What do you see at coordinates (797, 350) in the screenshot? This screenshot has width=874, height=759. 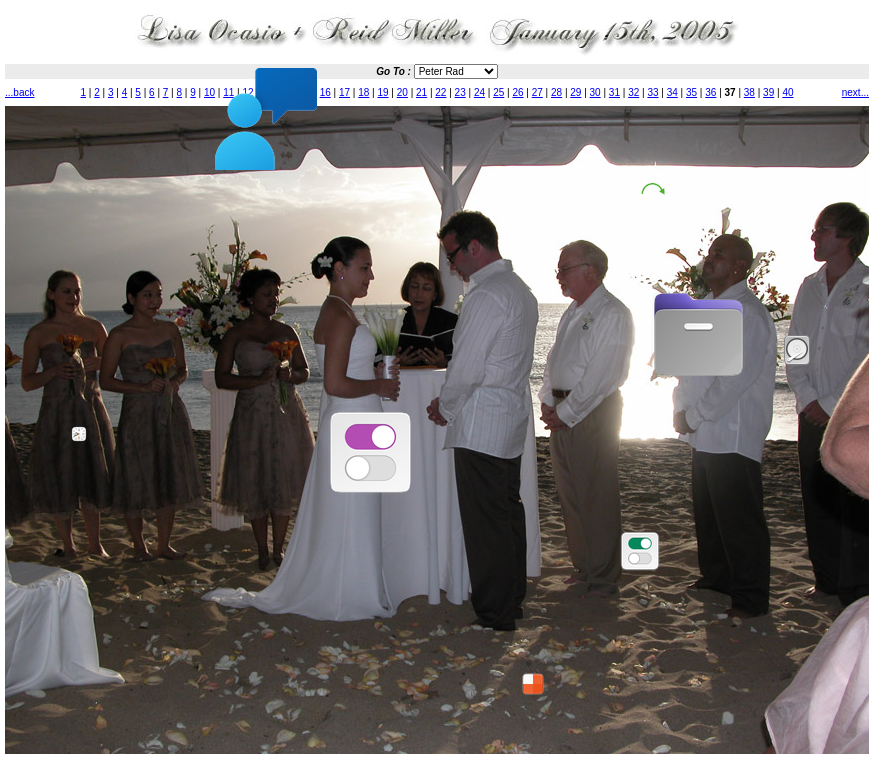 I see `open disk management utility` at bounding box center [797, 350].